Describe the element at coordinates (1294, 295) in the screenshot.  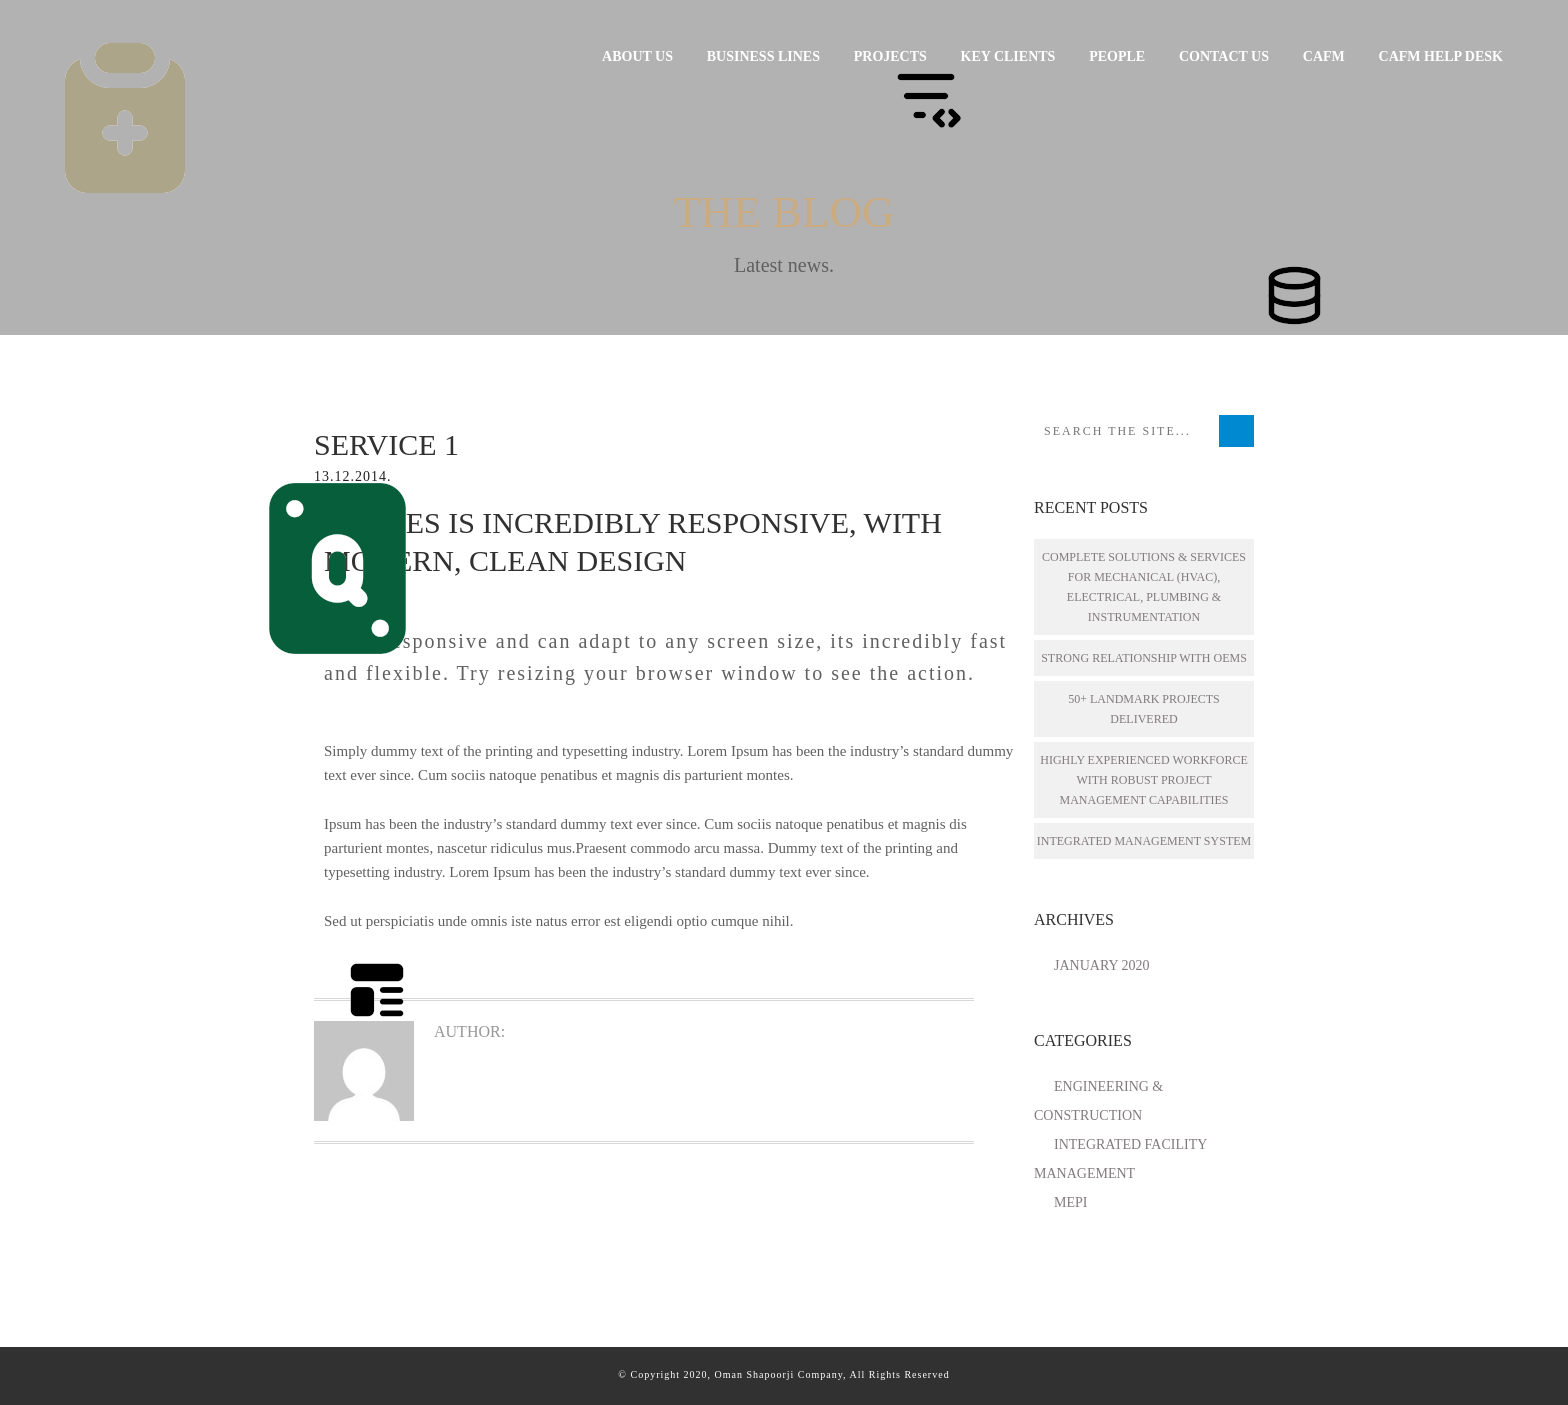
I see `access database or data storage` at that location.